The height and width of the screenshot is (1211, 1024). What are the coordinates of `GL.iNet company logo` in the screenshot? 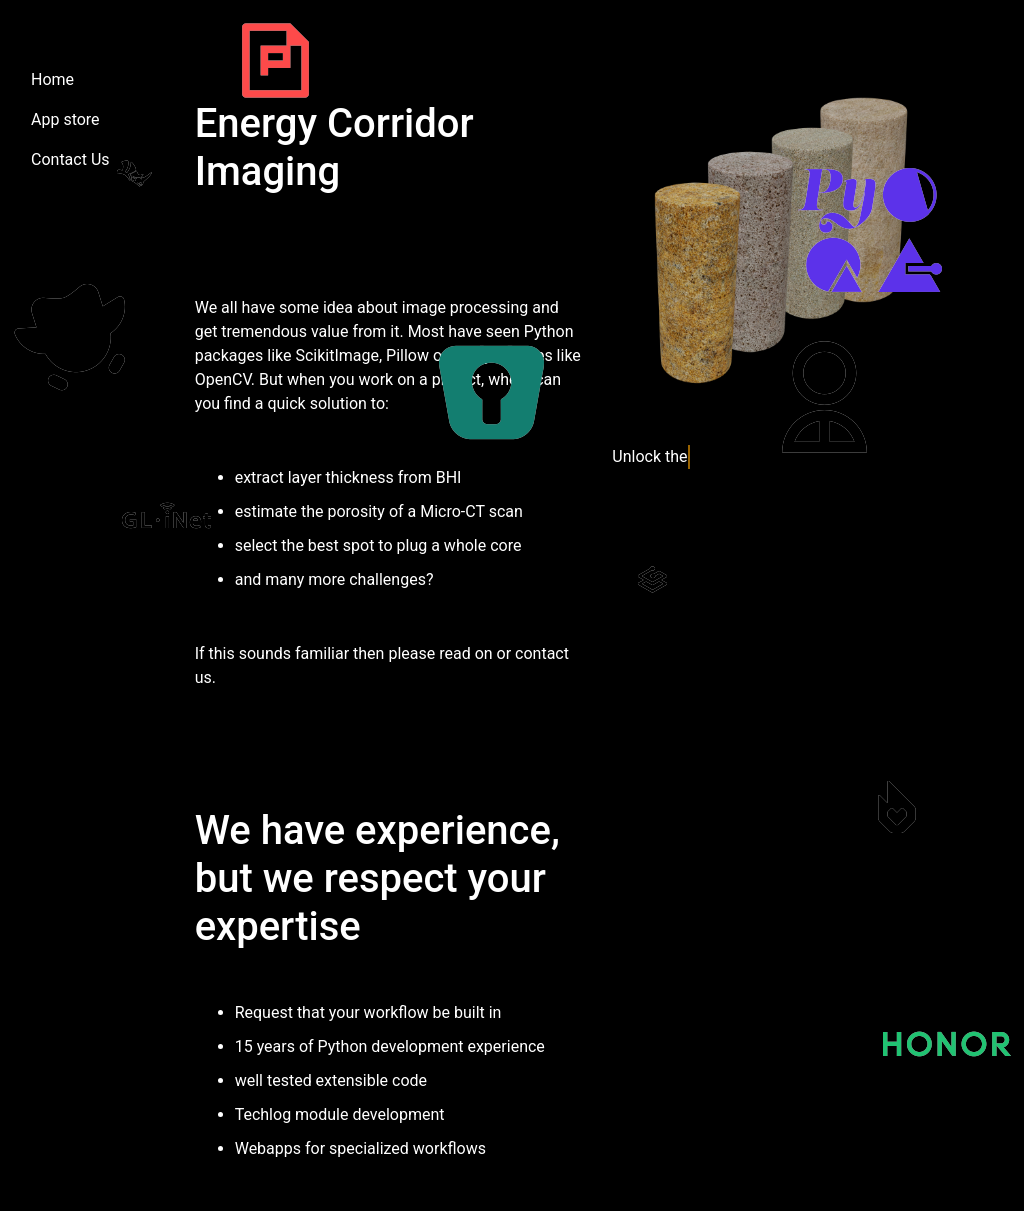 It's located at (166, 515).